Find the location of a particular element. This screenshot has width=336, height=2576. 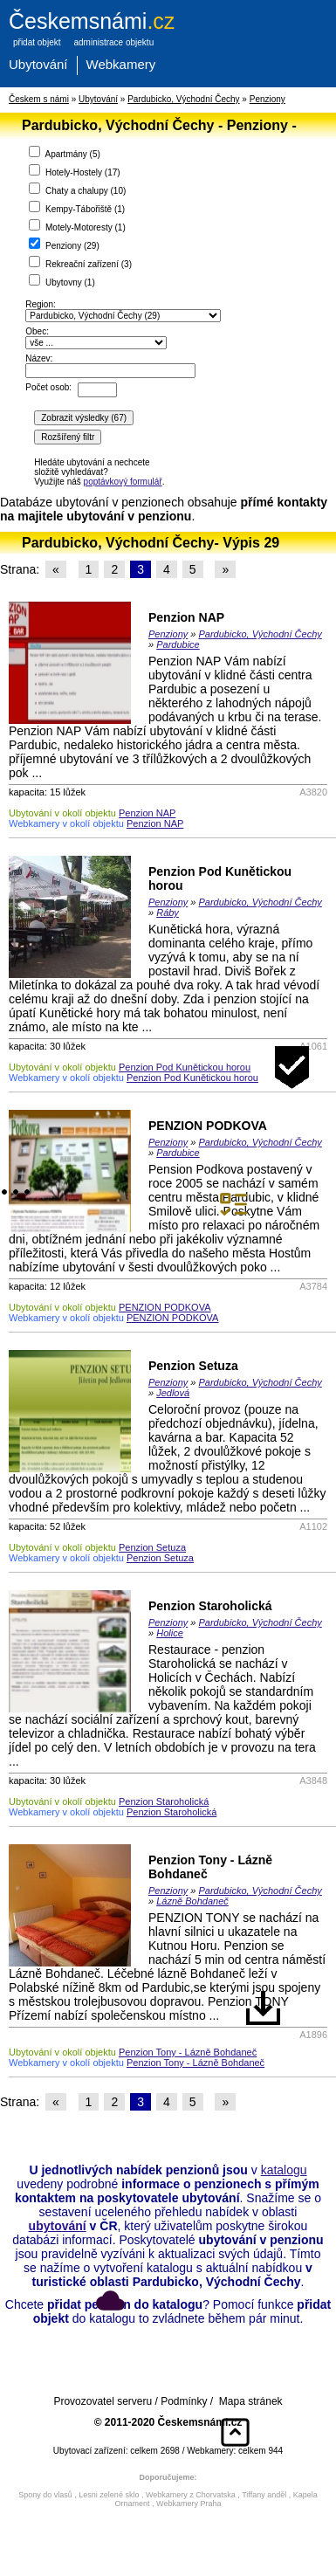

collapse or minimize a section is located at coordinates (235, 2432).